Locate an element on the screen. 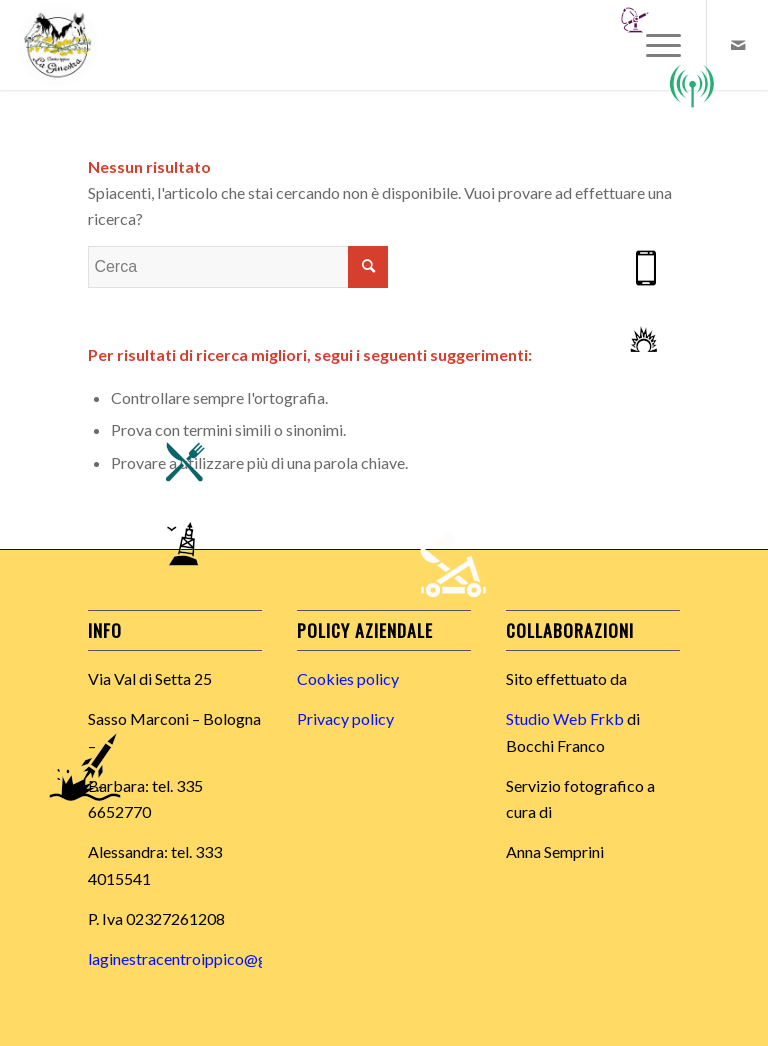 The width and height of the screenshot is (768, 1046). launch submarine missile attack is located at coordinates (85, 767).